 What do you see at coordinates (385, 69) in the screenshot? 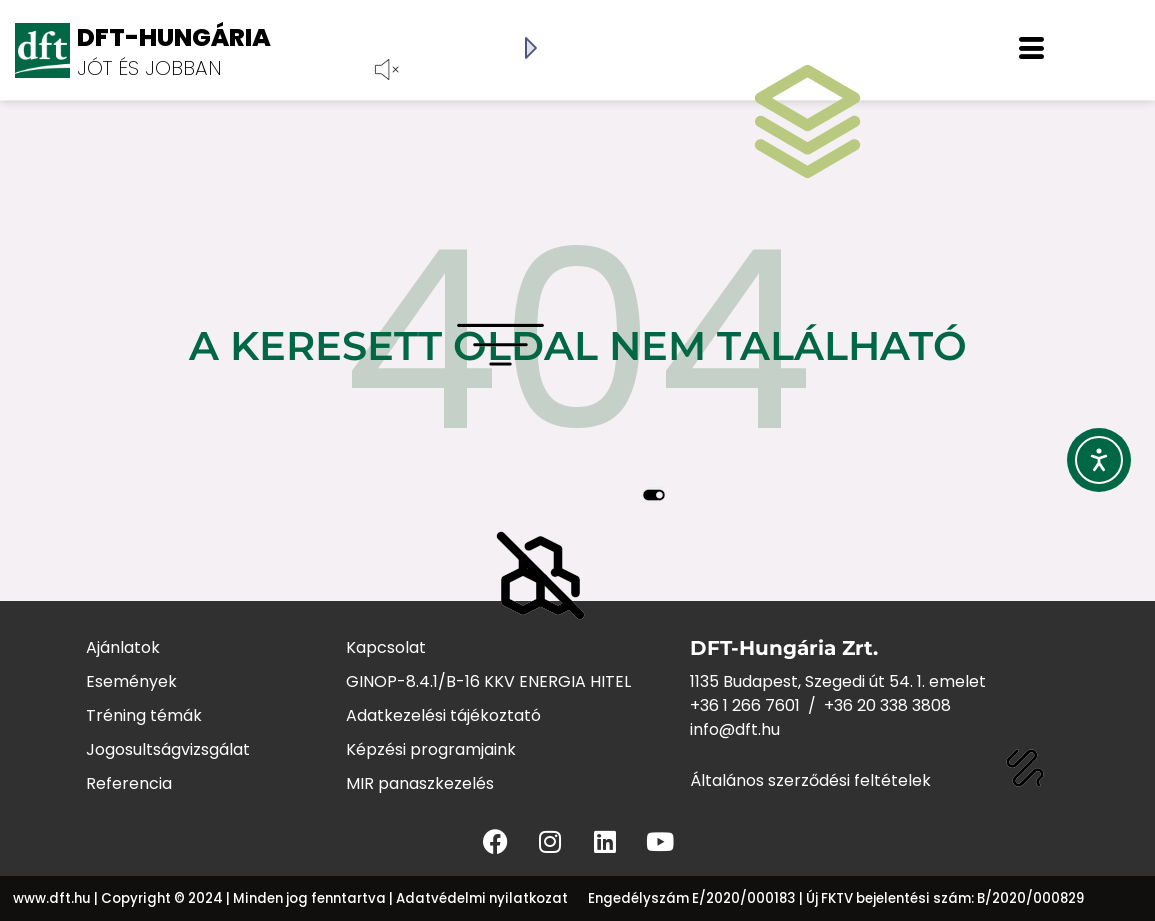
I see `mute audio or sound` at bounding box center [385, 69].